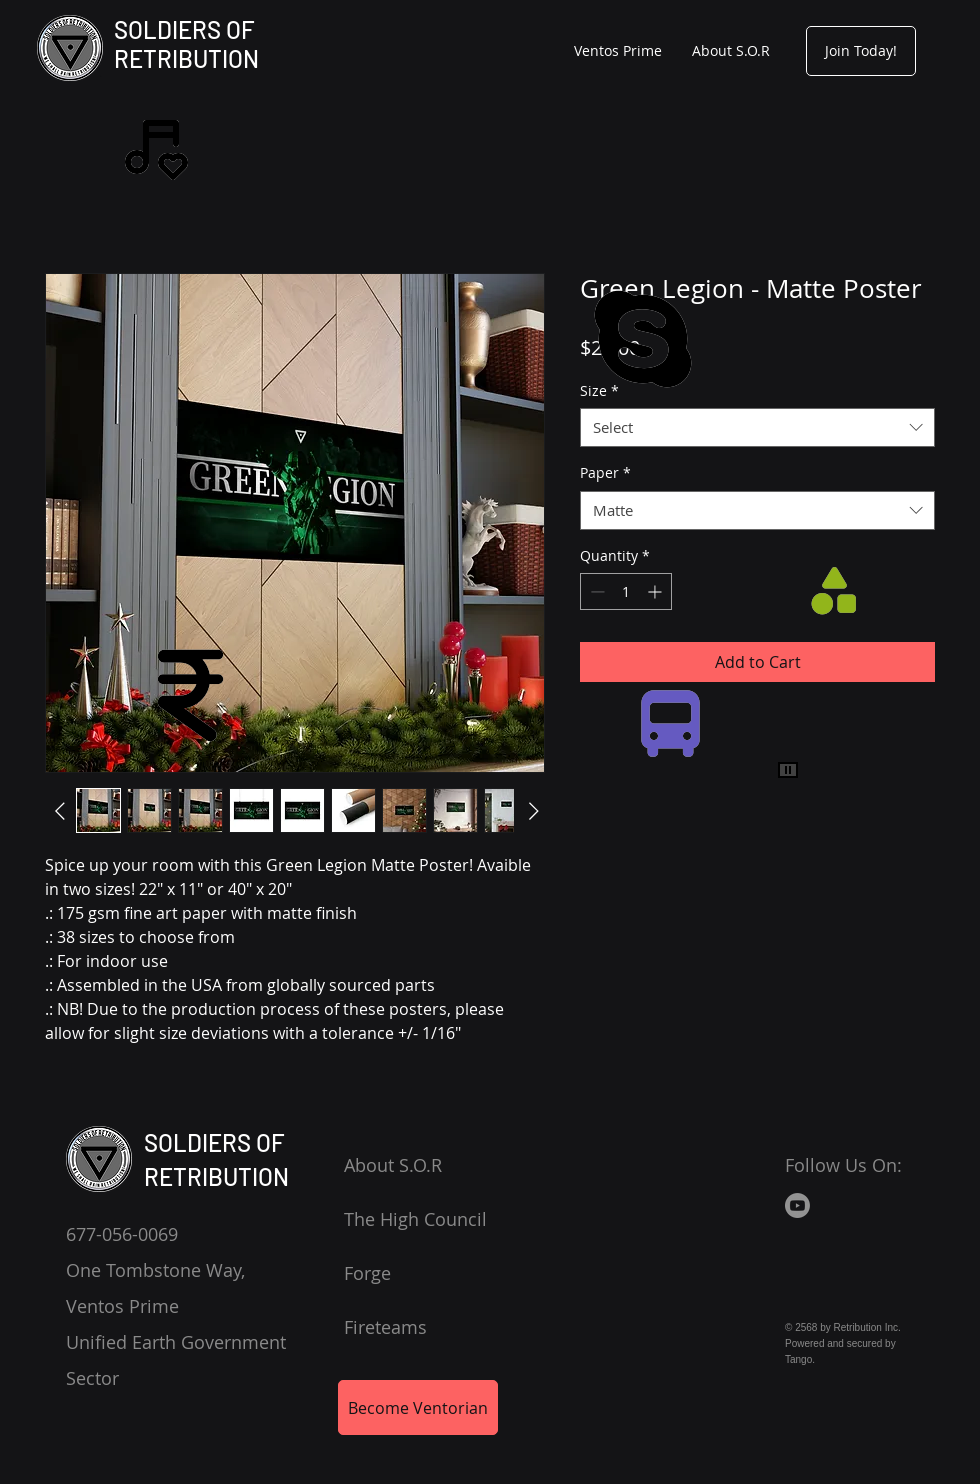 The image size is (980, 1484). Describe the element at coordinates (643, 339) in the screenshot. I see `open Skype app` at that location.